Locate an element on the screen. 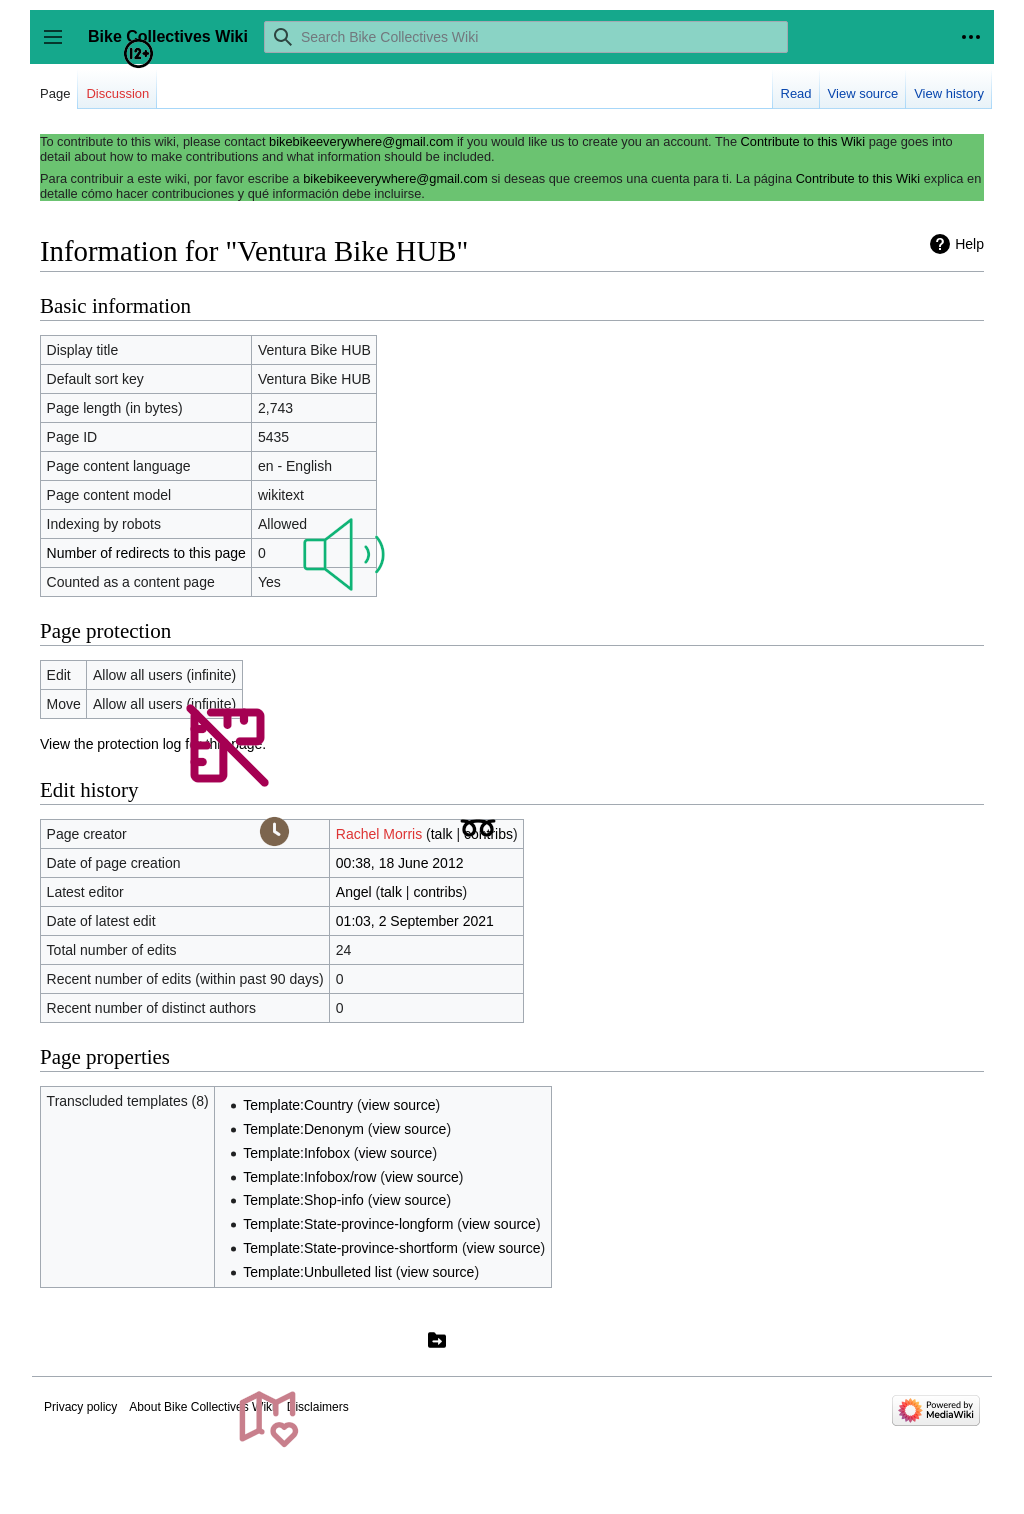 The width and height of the screenshot is (1024, 1514). indicates content rated for ages 12 and older is located at coordinates (138, 53).